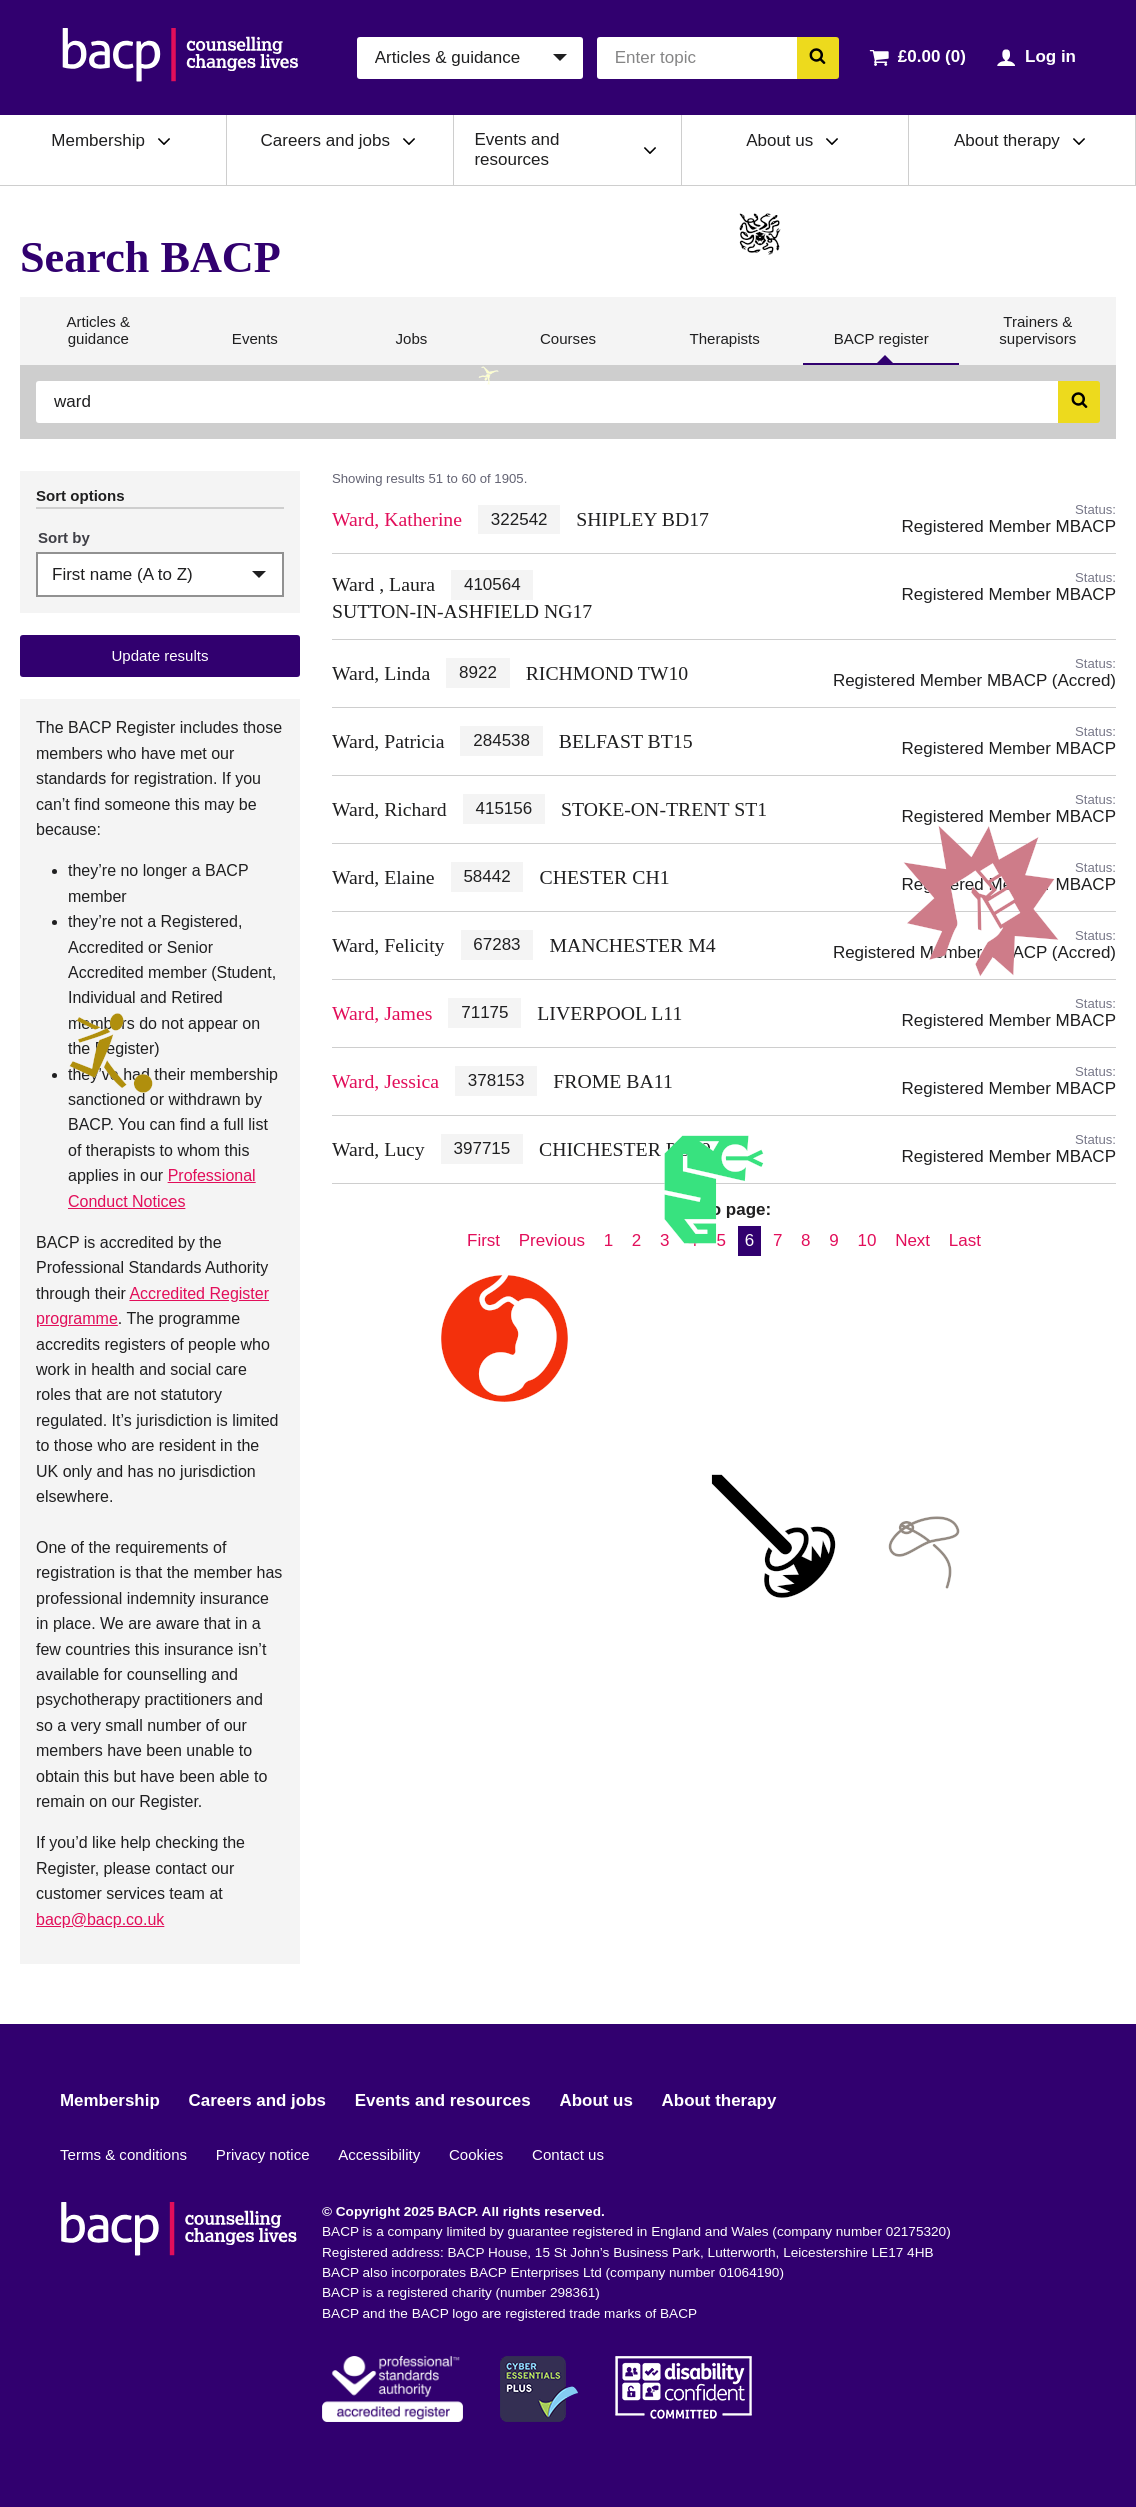 This screenshot has height=2507, width=1136. What do you see at coordinates (709, 1189) in the screenshot?
I see `access snake totem or serpent-themed game content` at bounding box center [709, 1189].